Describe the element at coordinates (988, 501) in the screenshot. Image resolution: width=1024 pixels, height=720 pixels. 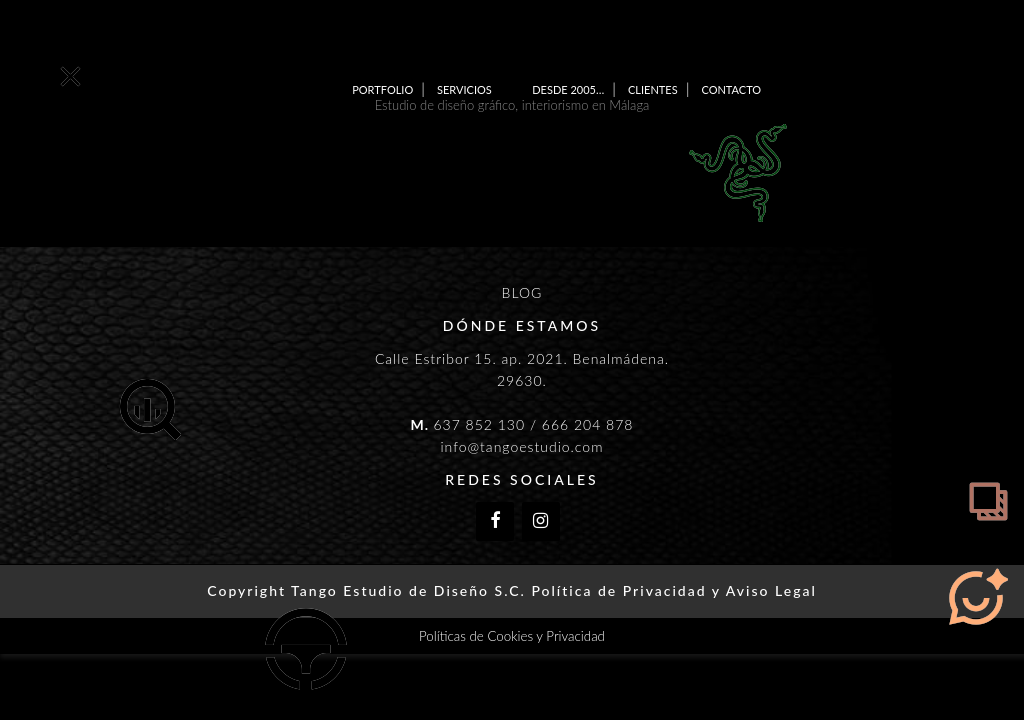
I see `apply shadow effect to selected element` at that location.